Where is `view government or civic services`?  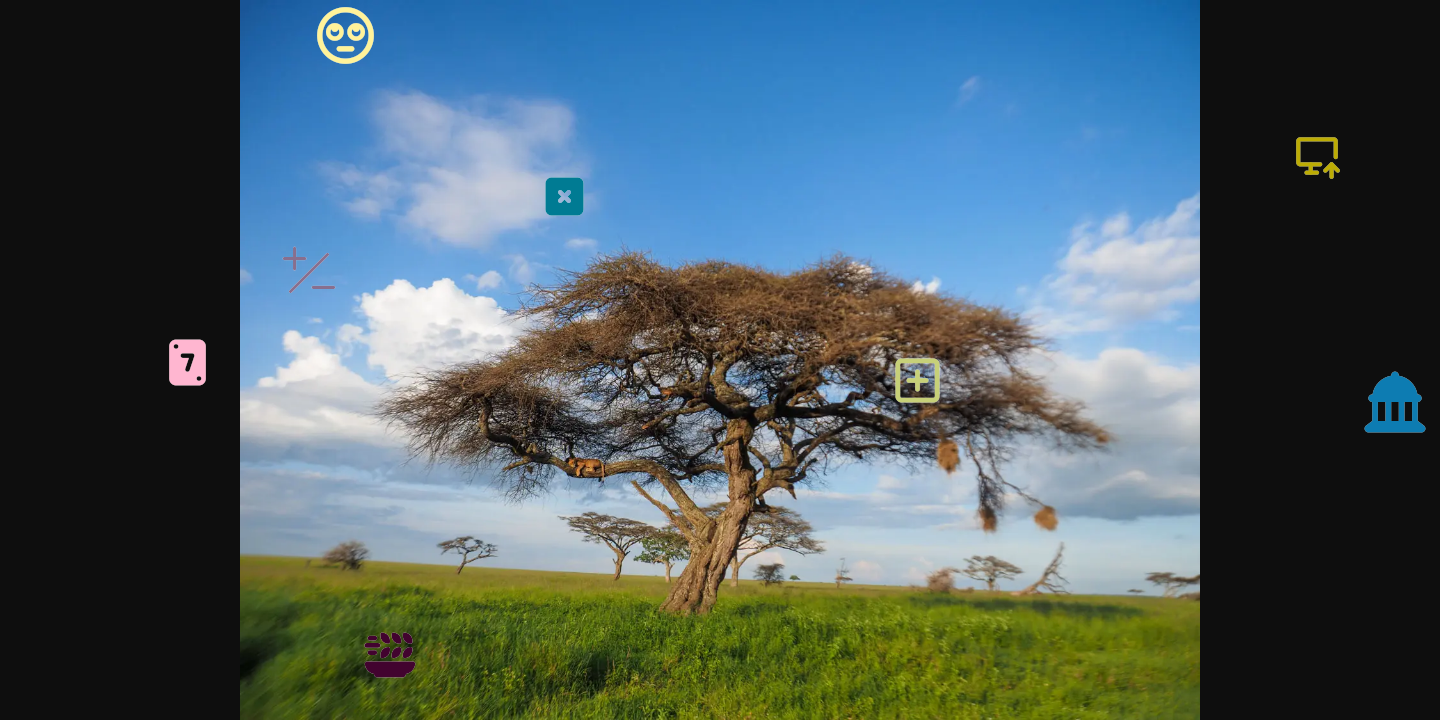 view government or civic services is located at coordinates (1395, 402).